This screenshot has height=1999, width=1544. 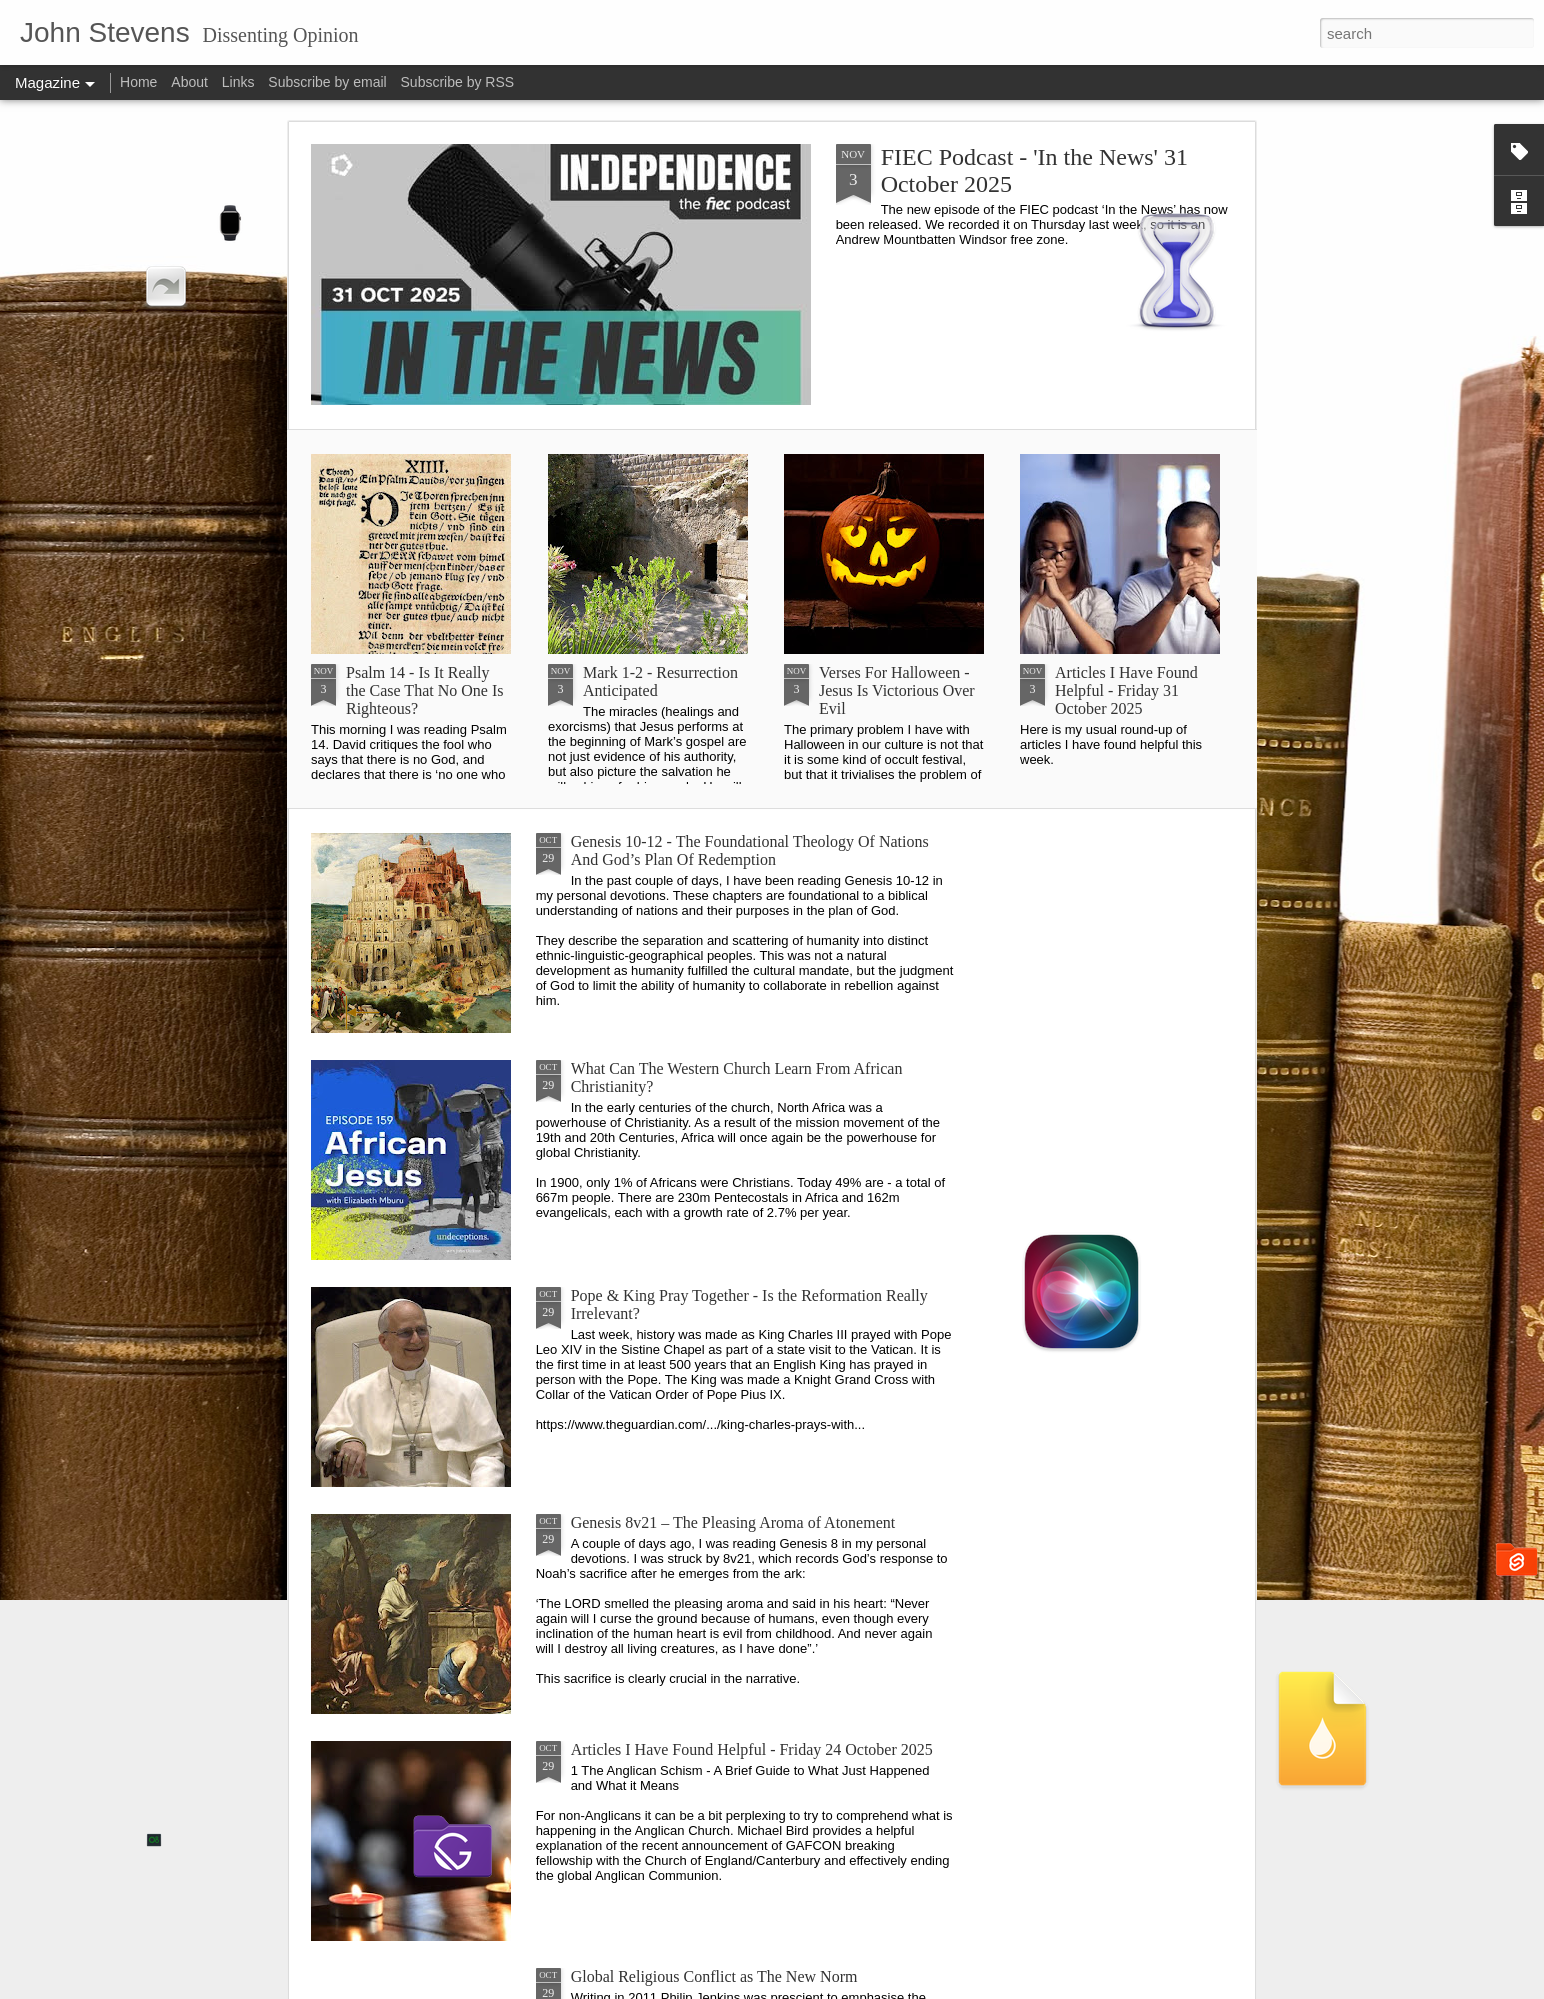 I want to click on folder containing Gatsby project files, so click(x=452, y=1848).